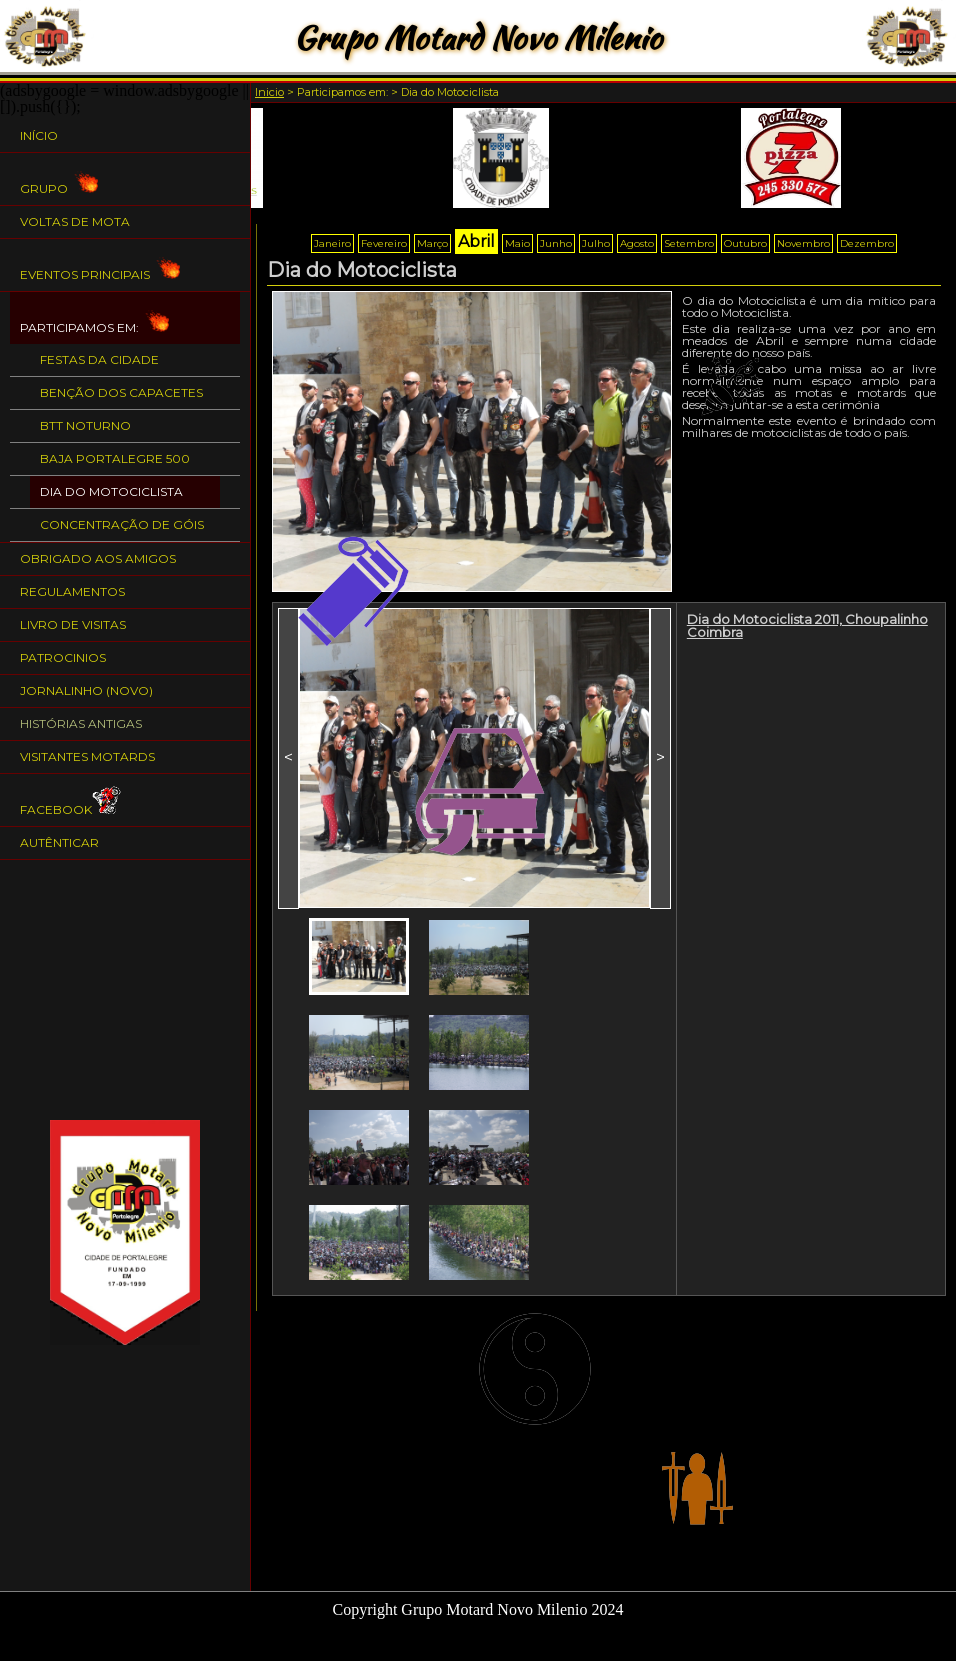  Describe the element at coordinates (479, 791) in the screenshot. I see `save this item for later` at that location.